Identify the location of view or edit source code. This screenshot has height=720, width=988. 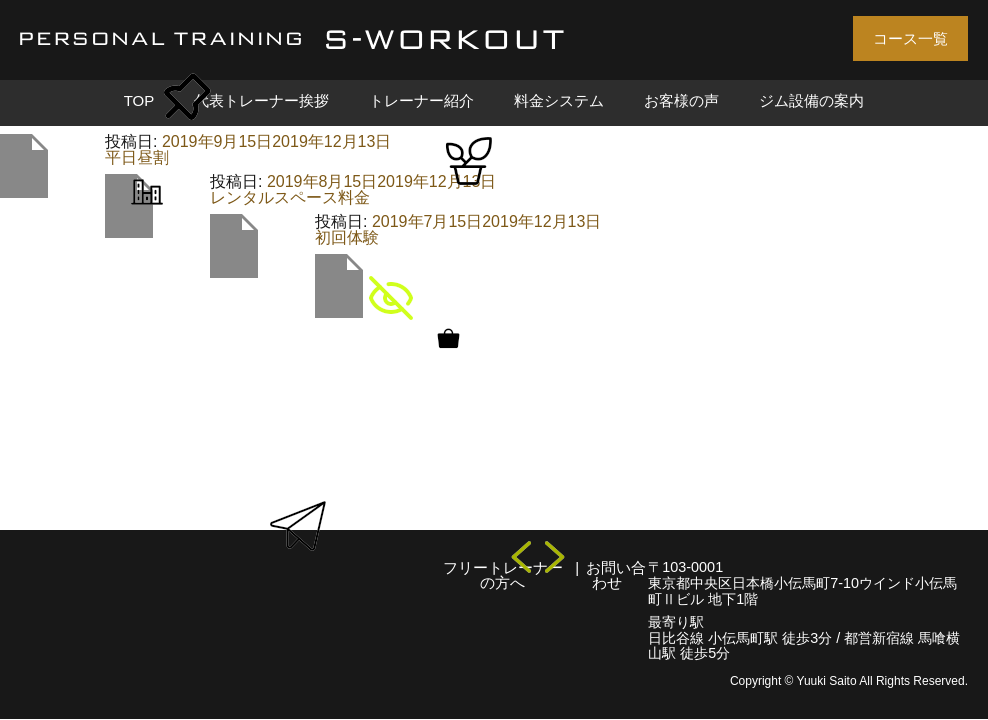
(538, 557).